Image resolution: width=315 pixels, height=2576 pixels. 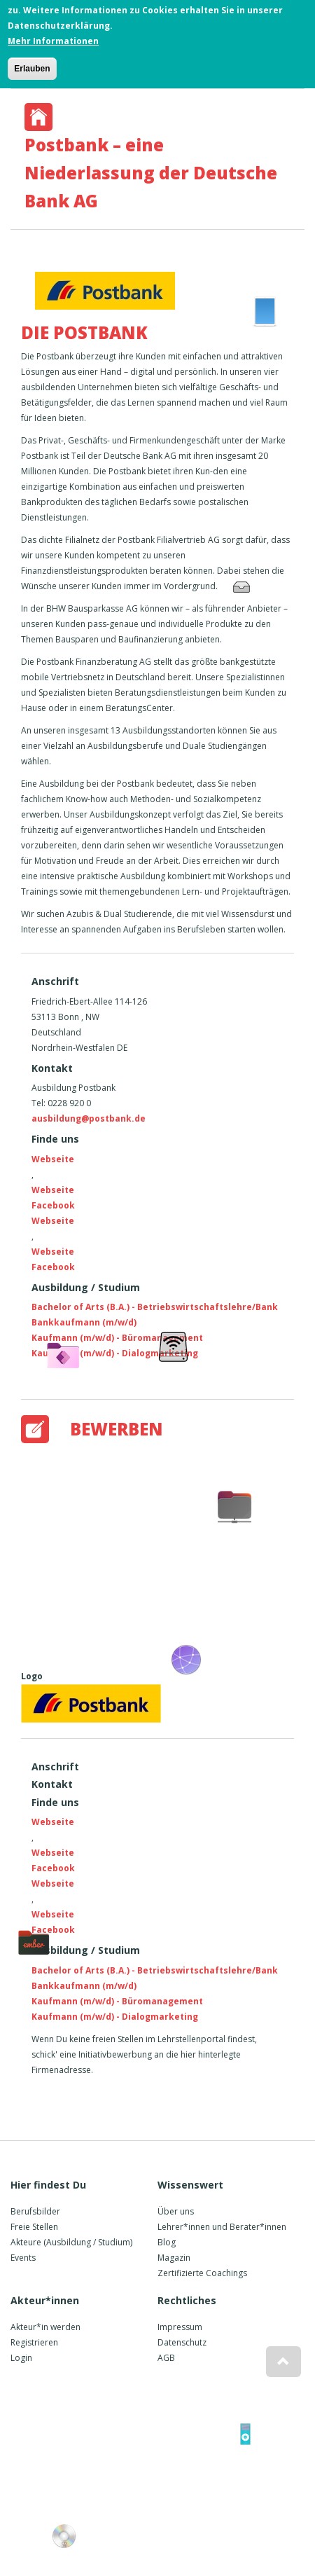 I want to click on view your email inbox, so click(x=241, y=587).